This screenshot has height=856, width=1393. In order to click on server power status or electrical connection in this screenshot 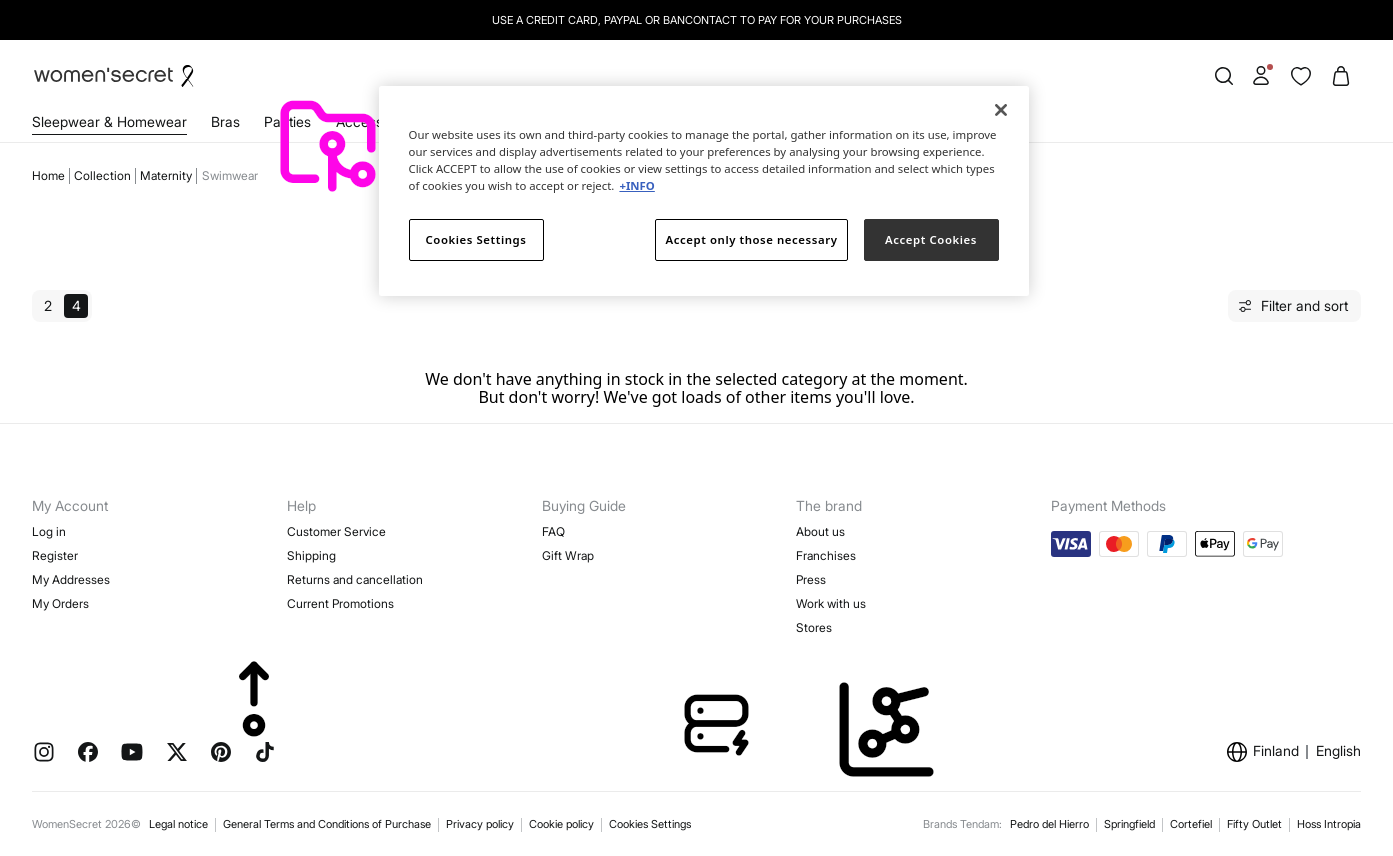, I will do `click(716, 723)`.